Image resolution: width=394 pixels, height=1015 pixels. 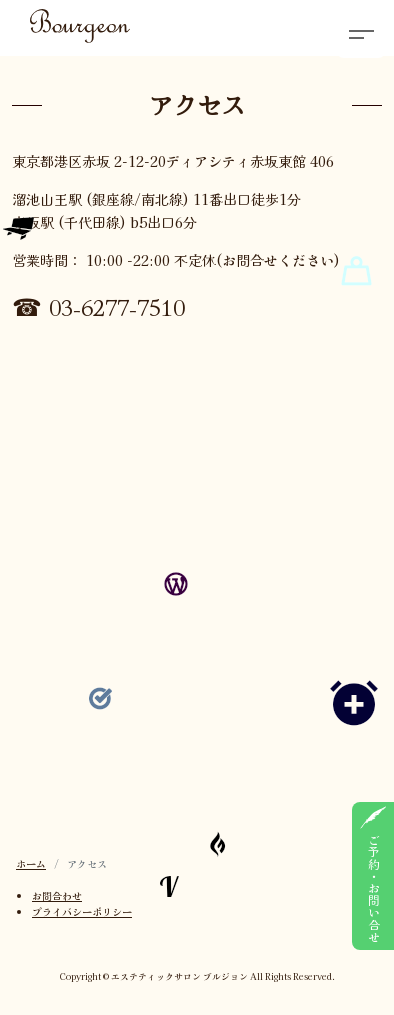 What do you see at coordinates (356, 271) in the screenshot?
I see `view item weight or mass` at bounding box center [356, 271].